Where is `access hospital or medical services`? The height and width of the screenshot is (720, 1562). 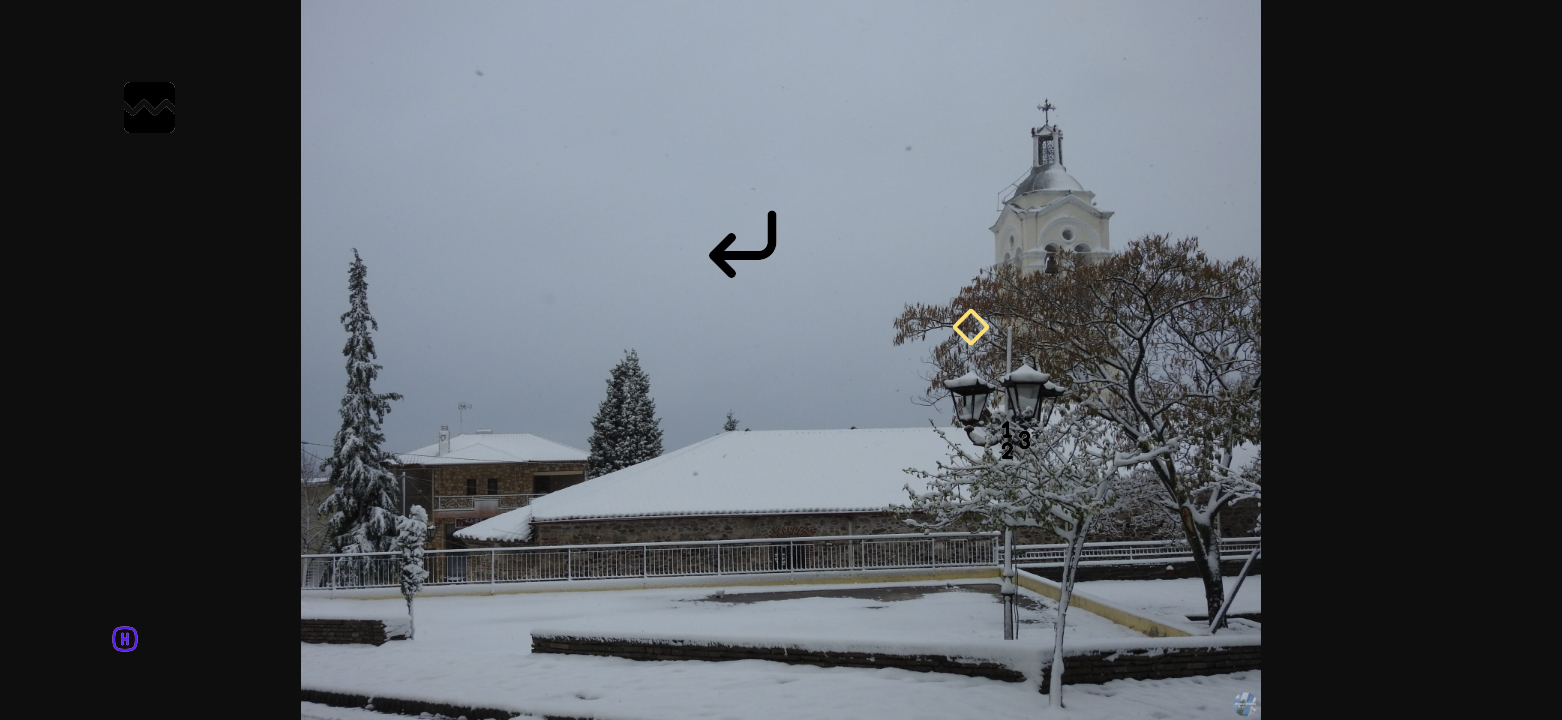 access hospital or medical services is located at coordinates (125, 639).